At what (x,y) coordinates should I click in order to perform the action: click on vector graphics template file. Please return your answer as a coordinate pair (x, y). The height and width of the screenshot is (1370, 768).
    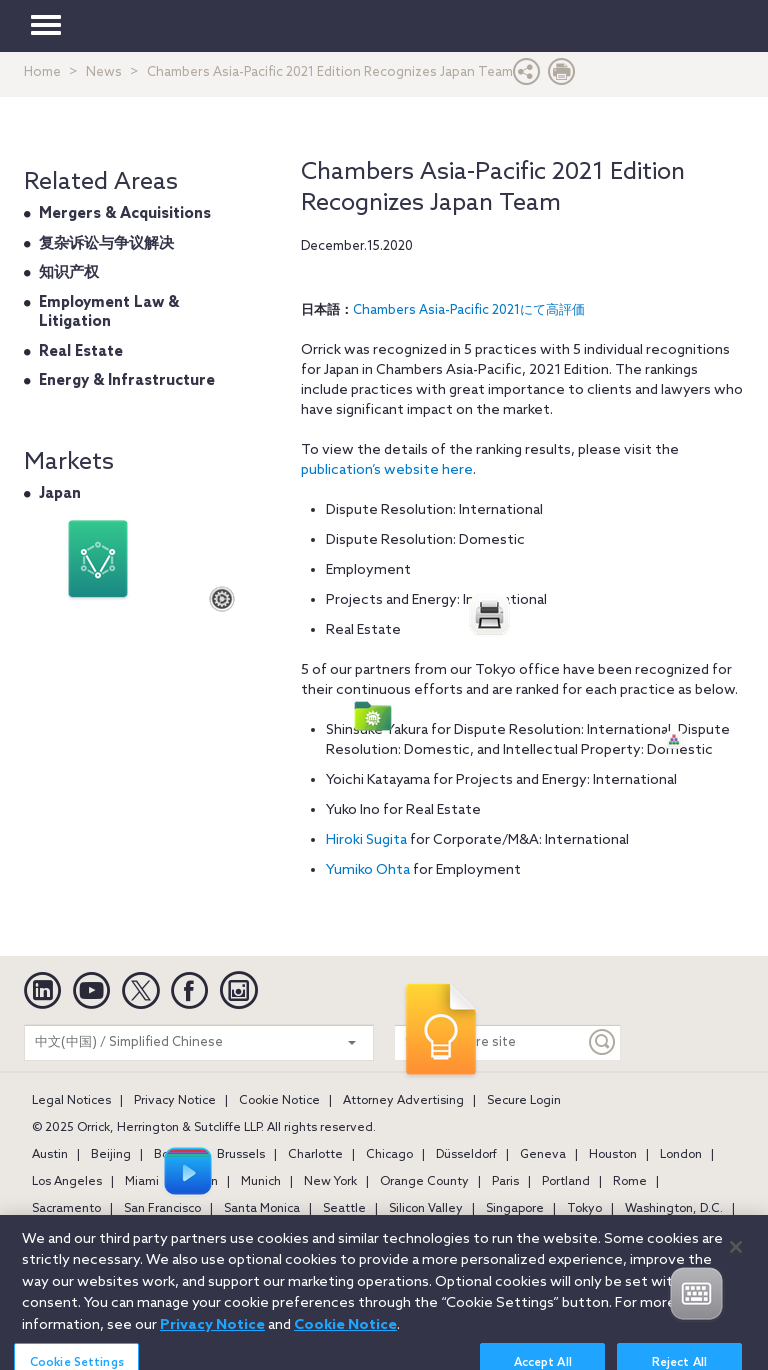
    Looking at the image, I should click on (98, 560).